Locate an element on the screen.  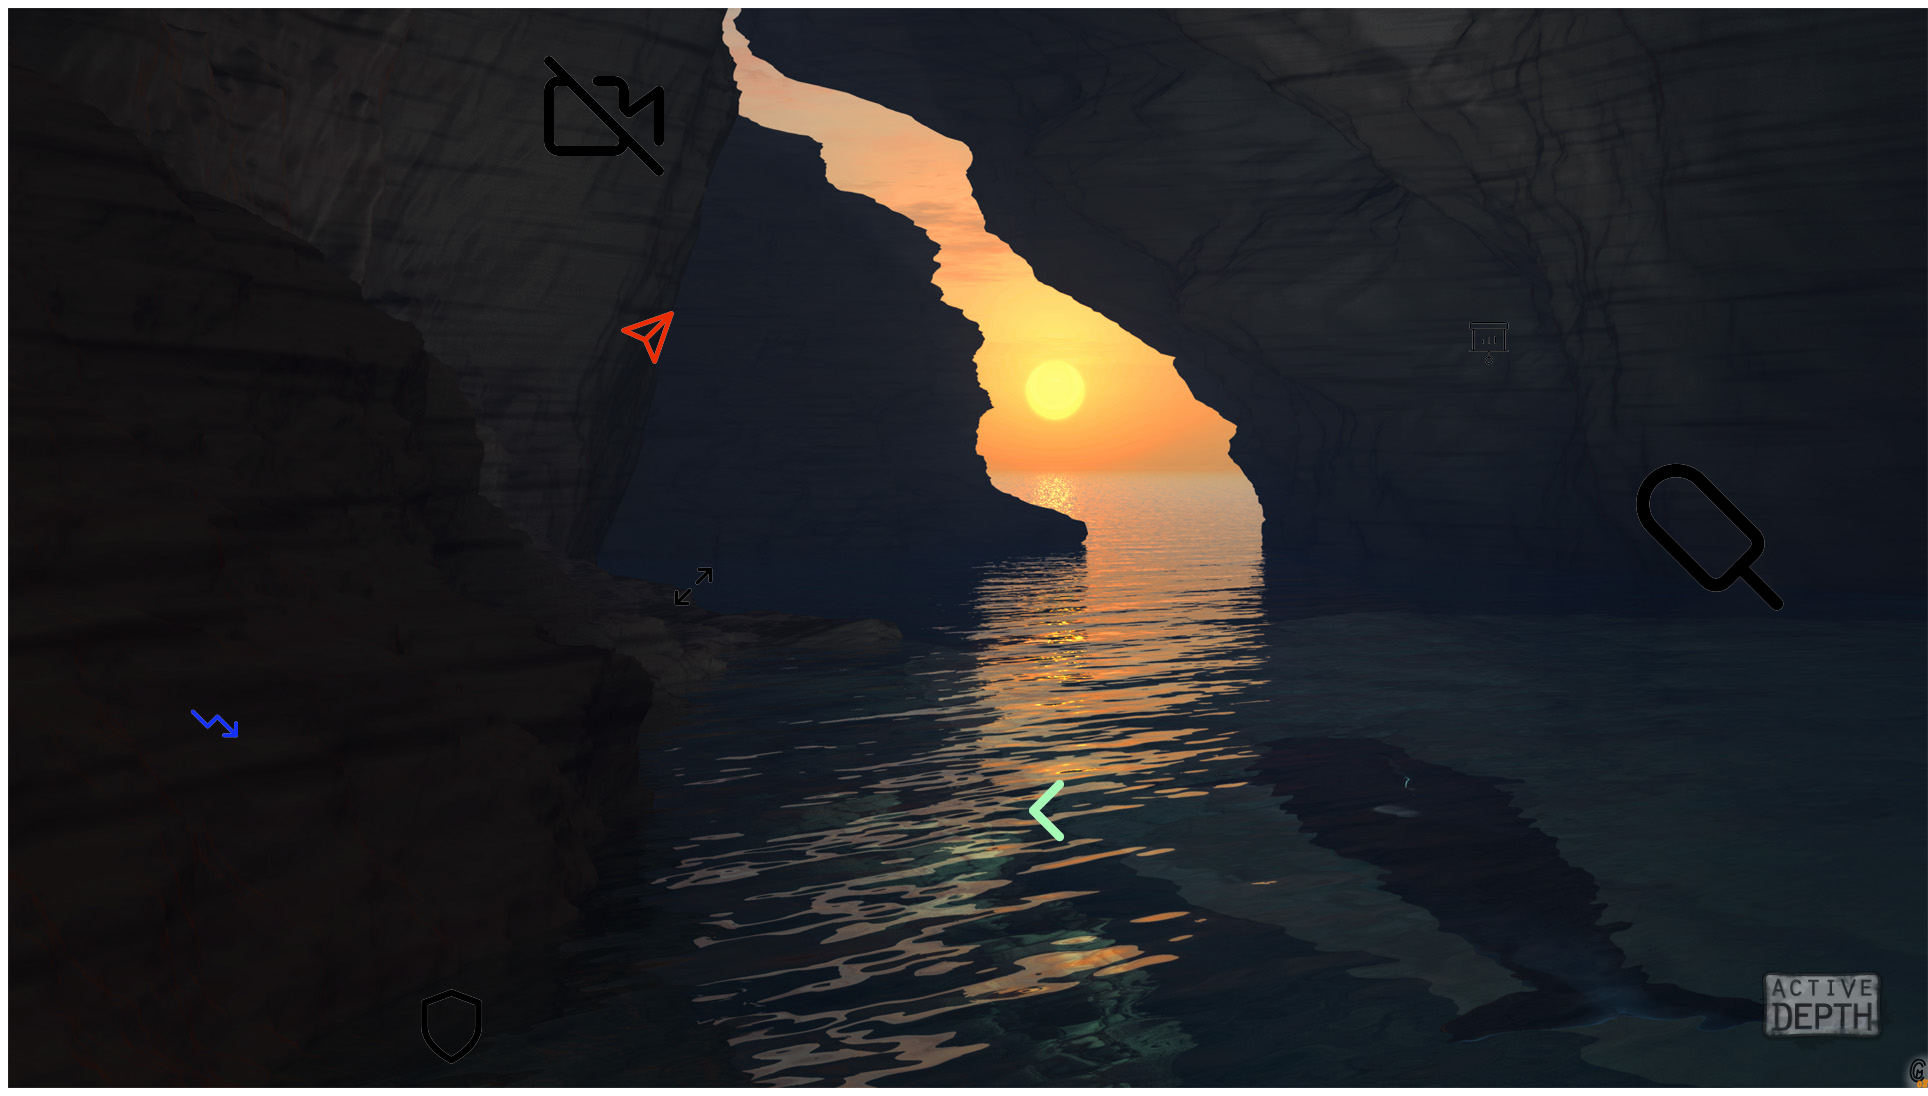
access frozen treats or dessert options is located at coordinates (1710, 537).